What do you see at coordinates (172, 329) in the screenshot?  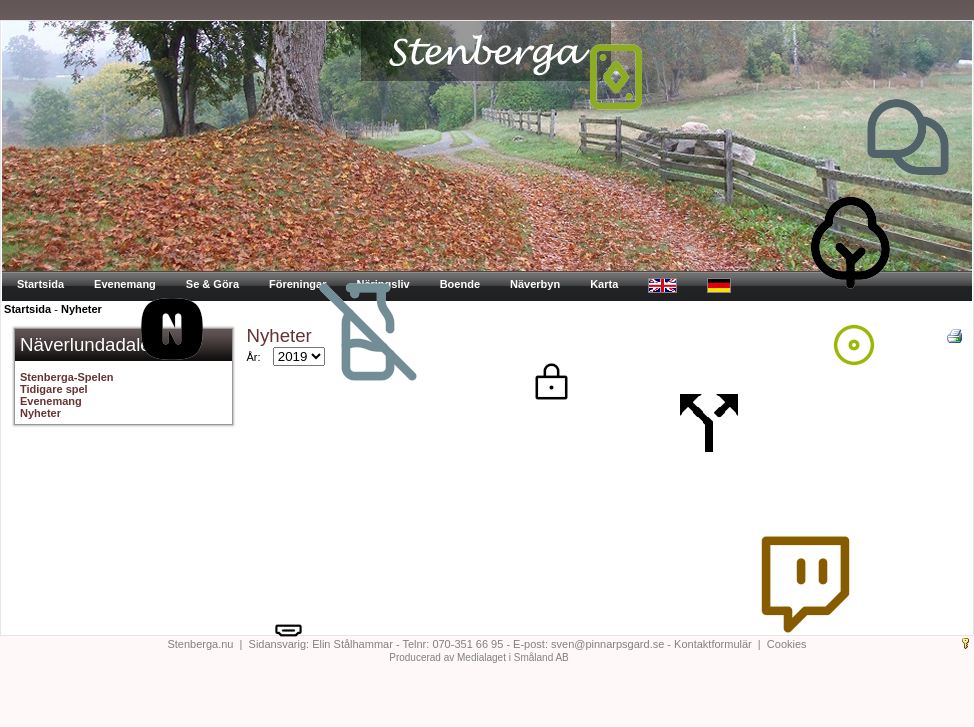 I see `indicates an item starting with the letter N` at bounding box center [172, 329].